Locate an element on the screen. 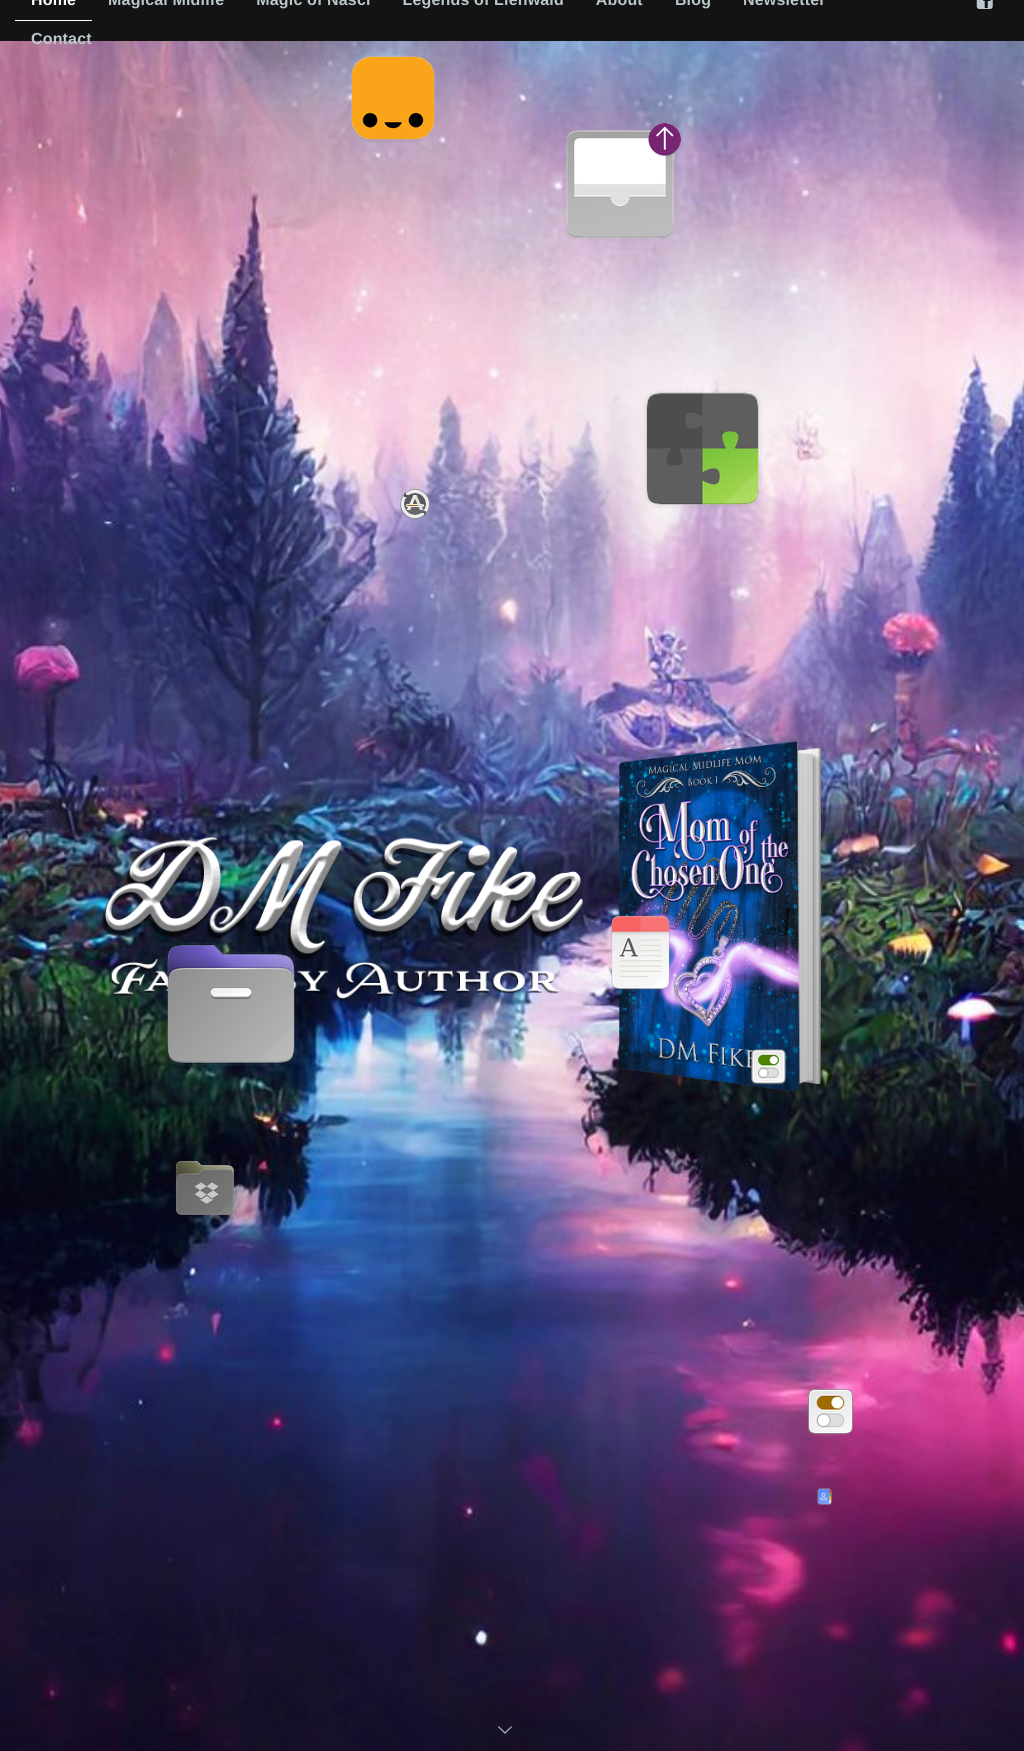 The image size is (1024, 1751). check for available software updates is located at coordinates (415, 504).